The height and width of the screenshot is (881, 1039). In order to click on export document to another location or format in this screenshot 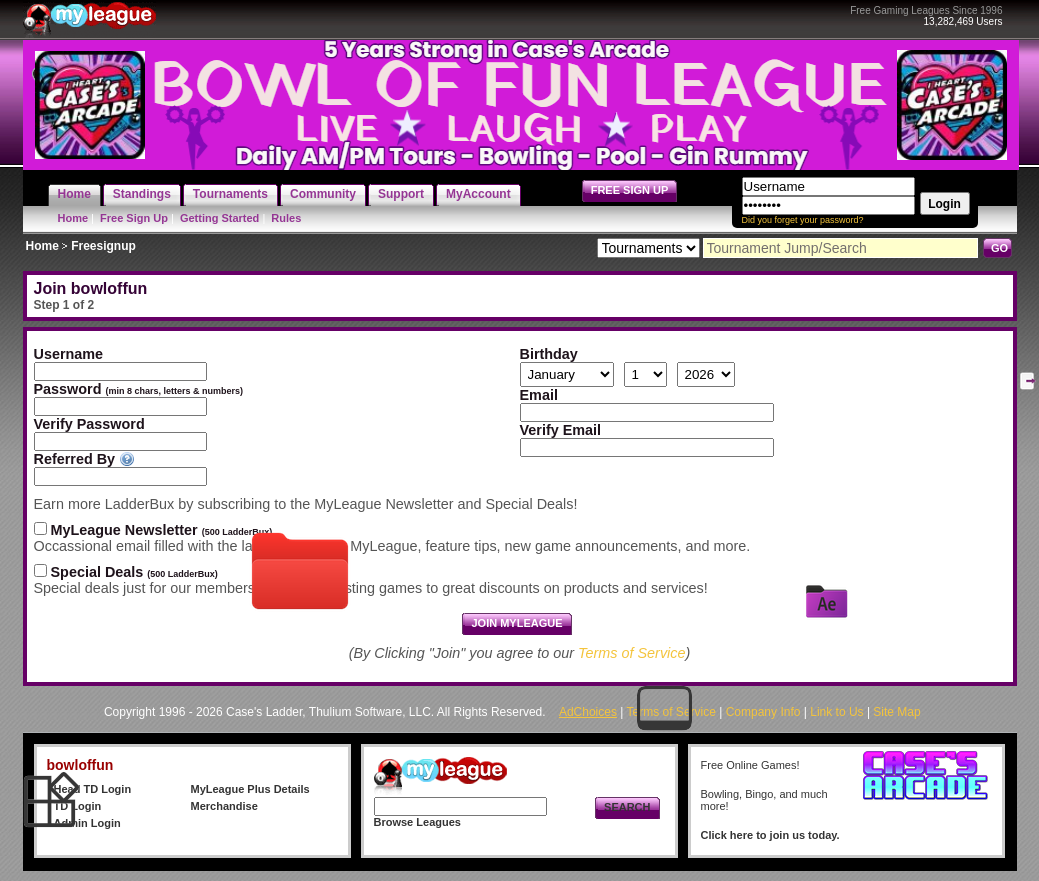, I will do `click(1027, 381)`.